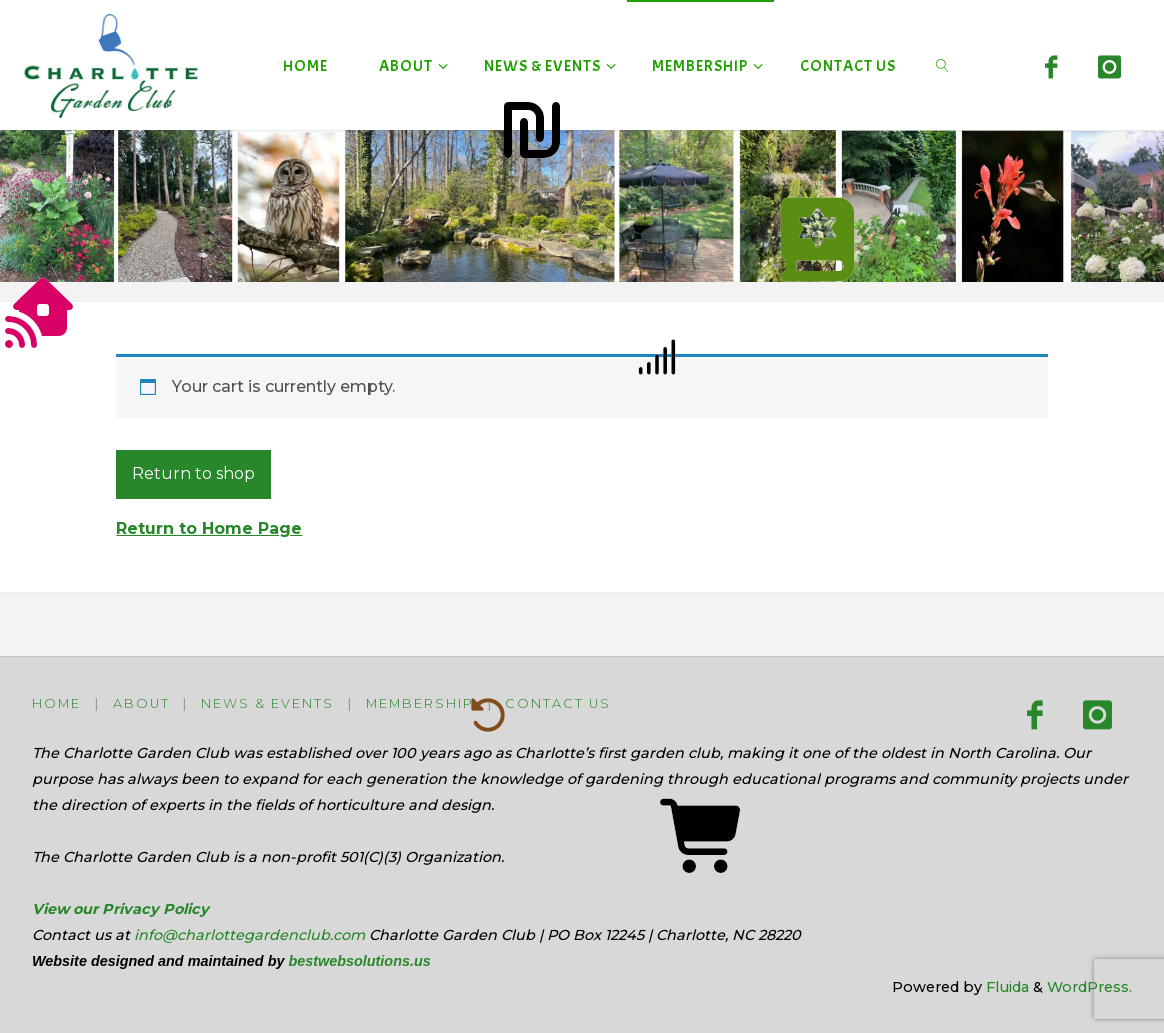 The image size is (1164, 1033). What do you see at coordinates (817, 239) in the screenshot?
I see `access Jewish religious texts or scriptures` at bounding box center [817, 239].